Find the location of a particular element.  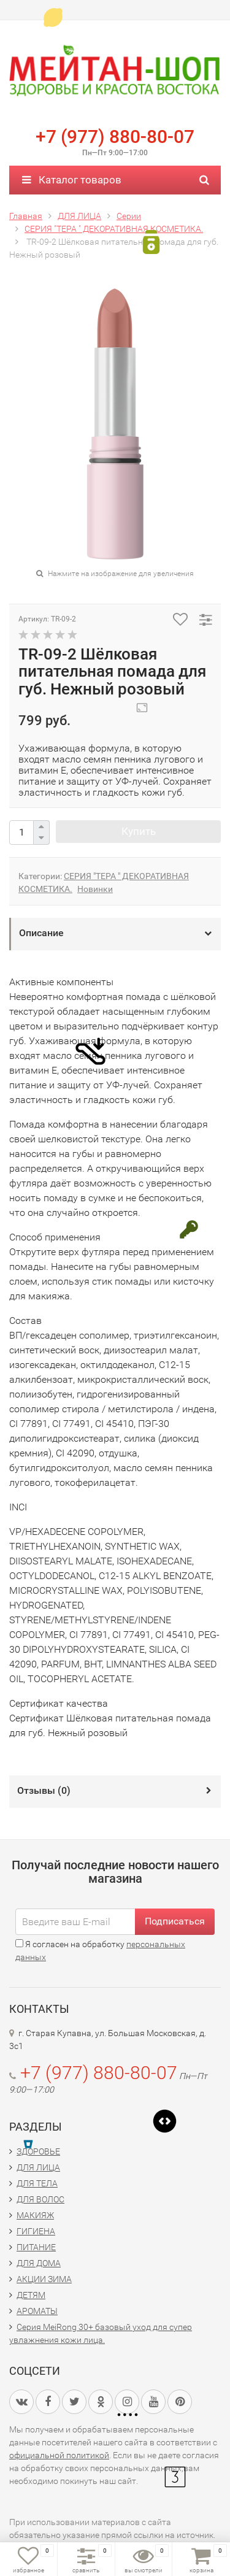

indicates escalator going down is located at coordinates (90, 1051).